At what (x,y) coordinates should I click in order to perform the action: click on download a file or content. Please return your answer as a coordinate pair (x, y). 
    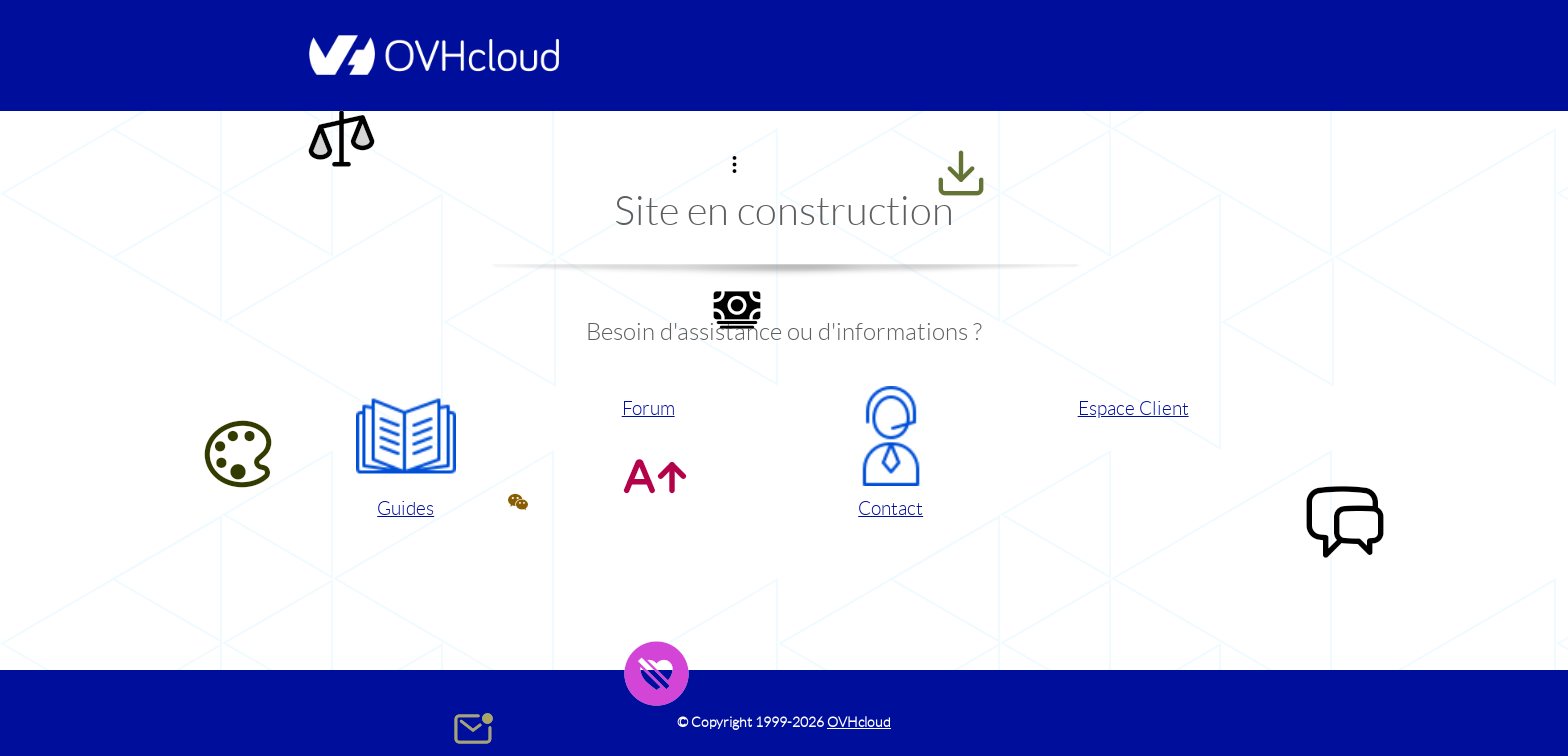
    Looking at the image, I should click on (961, 173).